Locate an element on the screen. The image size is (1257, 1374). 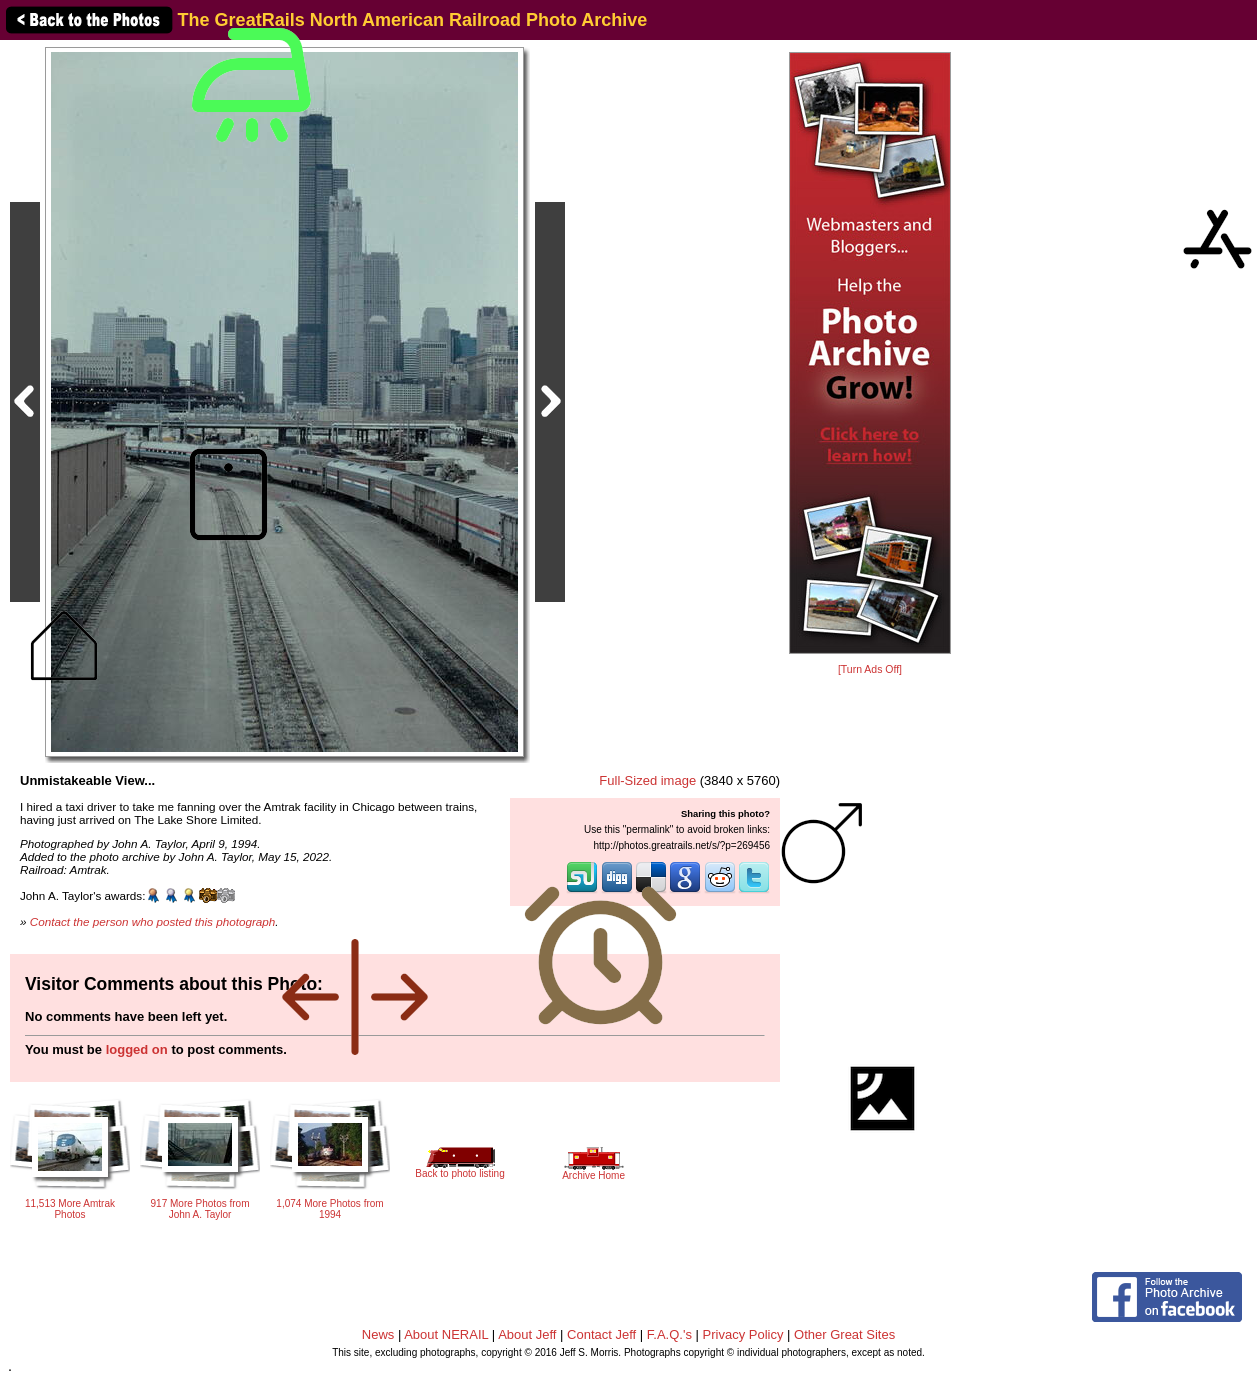
set or manage alarms is located at coordinates (600, 955).